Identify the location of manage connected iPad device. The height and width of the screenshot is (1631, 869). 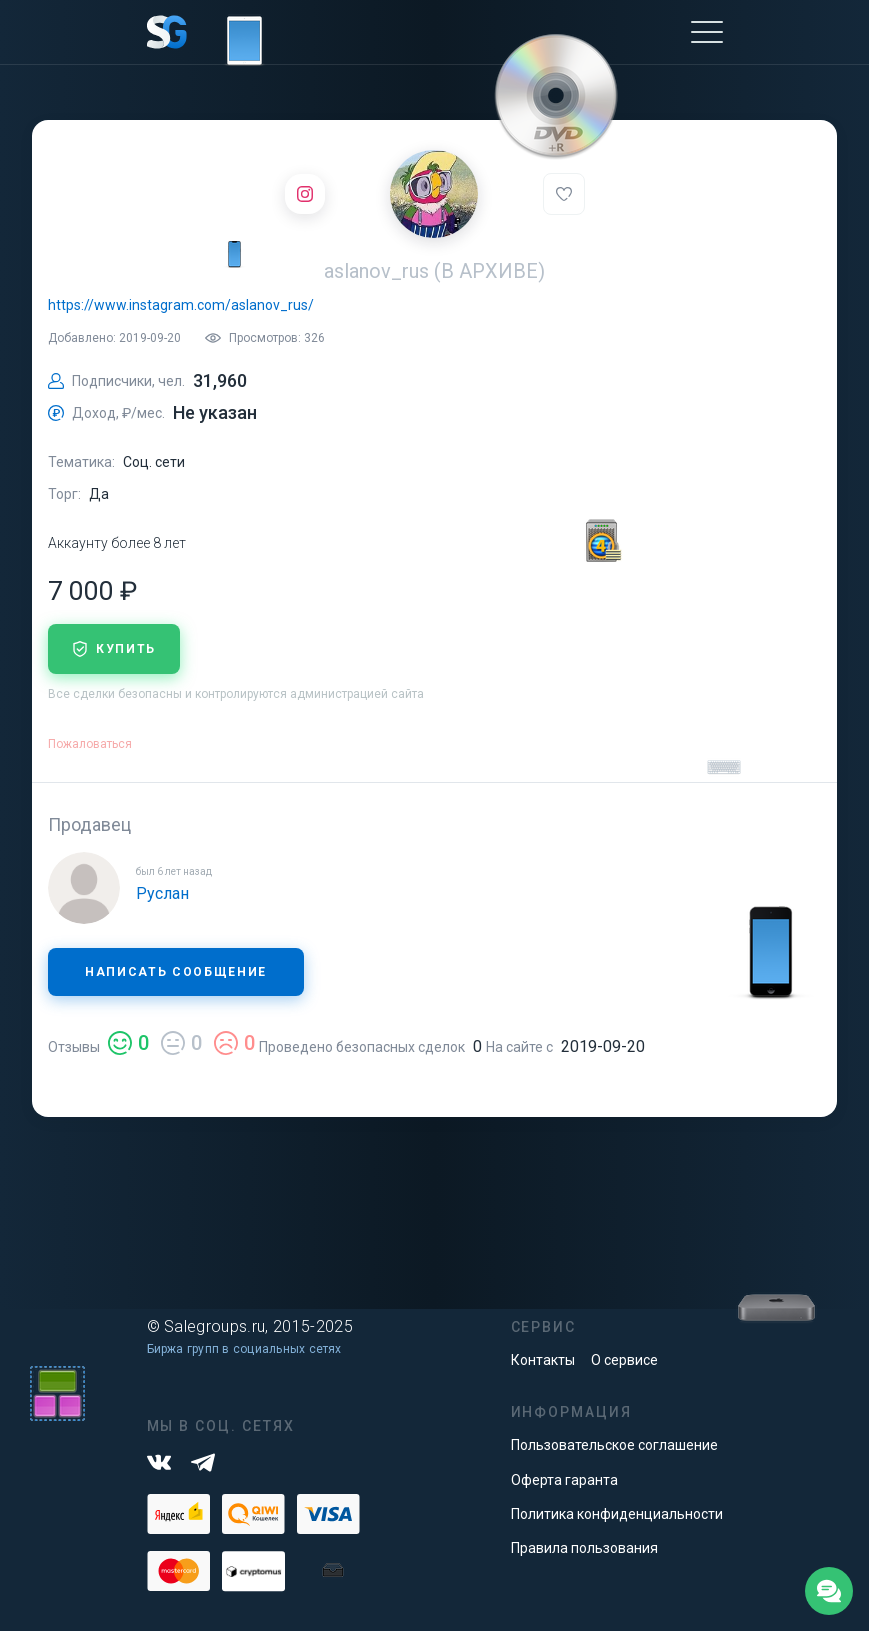
(244, 40).